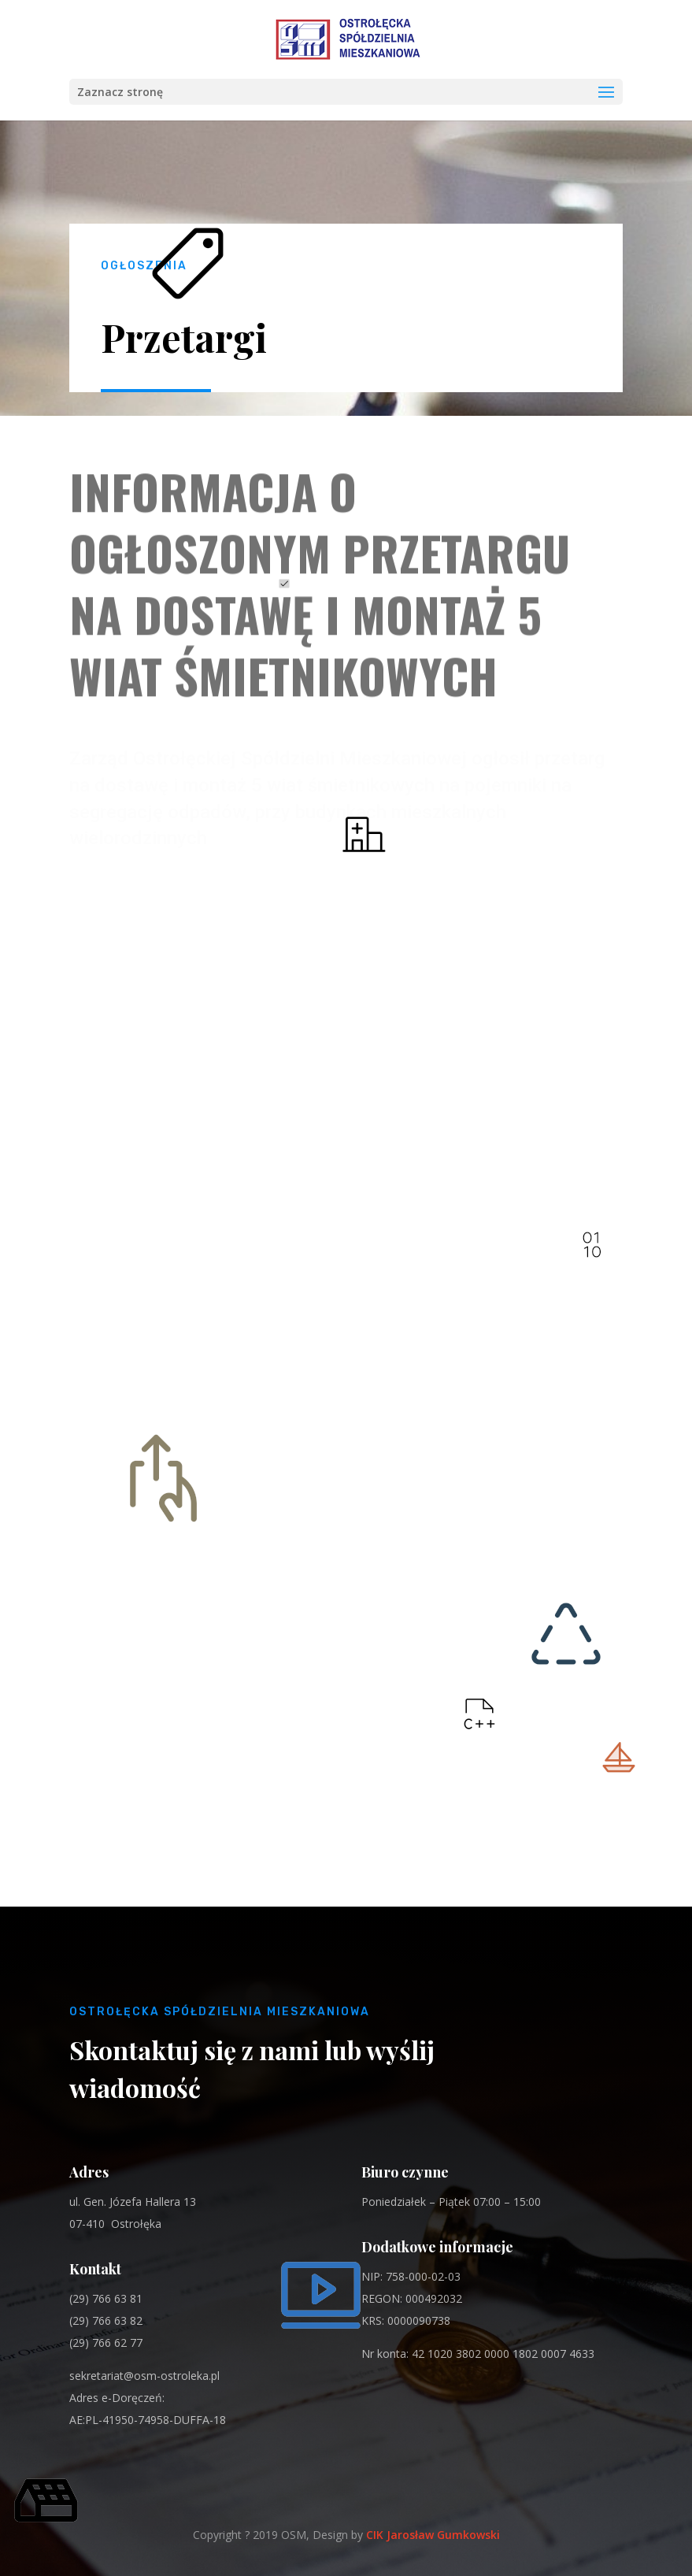  What do you see at coordinates (361, 834) in the screenshot?
I see `find nearby hospitals or medical facilities` at bounding box center [361, 834].